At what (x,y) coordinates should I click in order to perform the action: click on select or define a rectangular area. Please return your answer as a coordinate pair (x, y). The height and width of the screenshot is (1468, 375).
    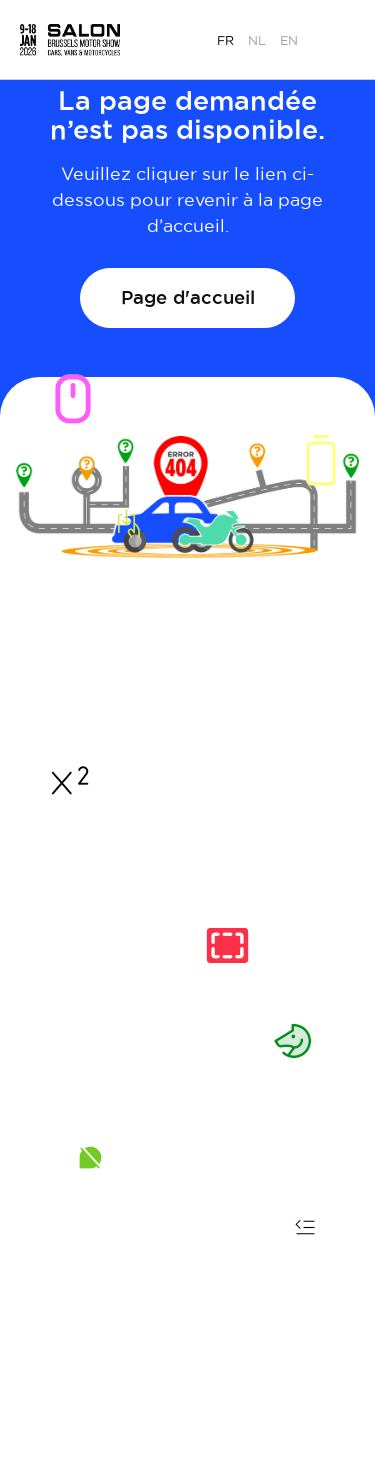
    Looking at the image, I should click on (227, 945).